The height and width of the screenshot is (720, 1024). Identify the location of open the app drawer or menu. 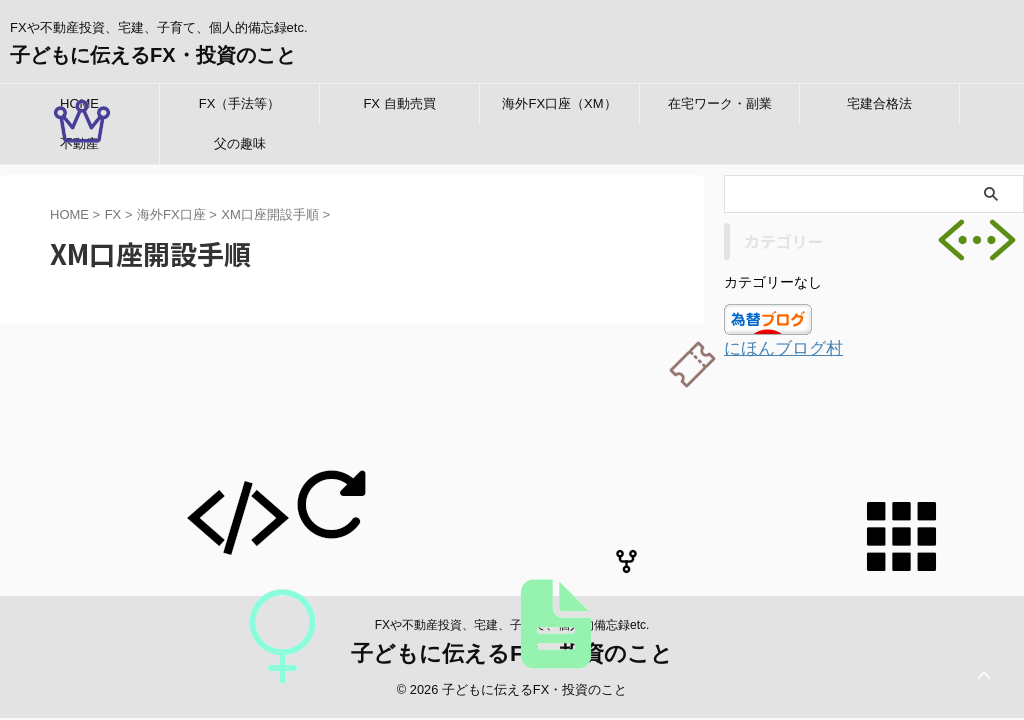
(901, 536).